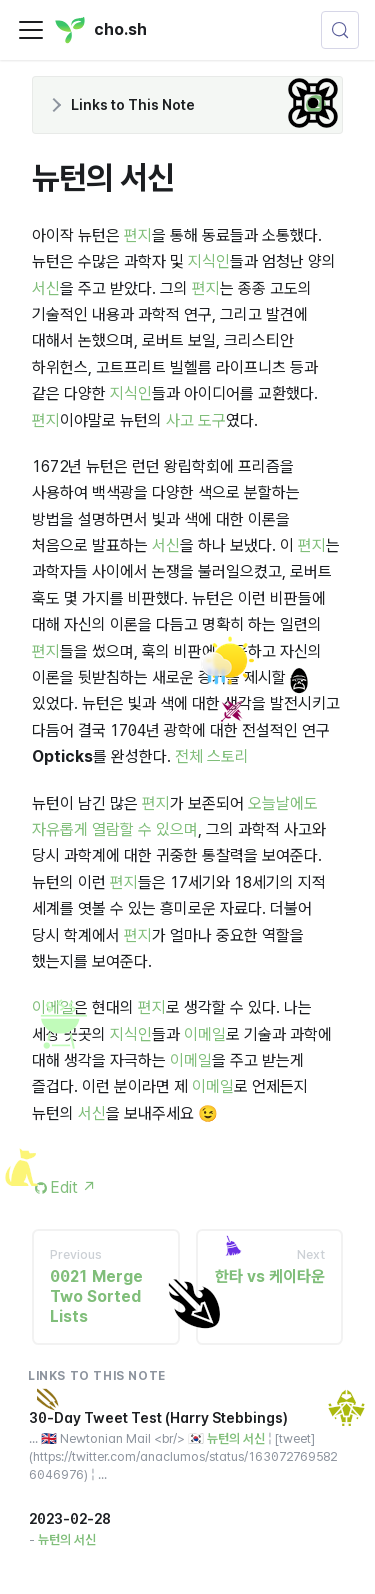  What do you see at coordinates (227, 660) in the screenshot?
I see `indicates rainy weather with daytime sun breaks` at bounding box center [227, 660].